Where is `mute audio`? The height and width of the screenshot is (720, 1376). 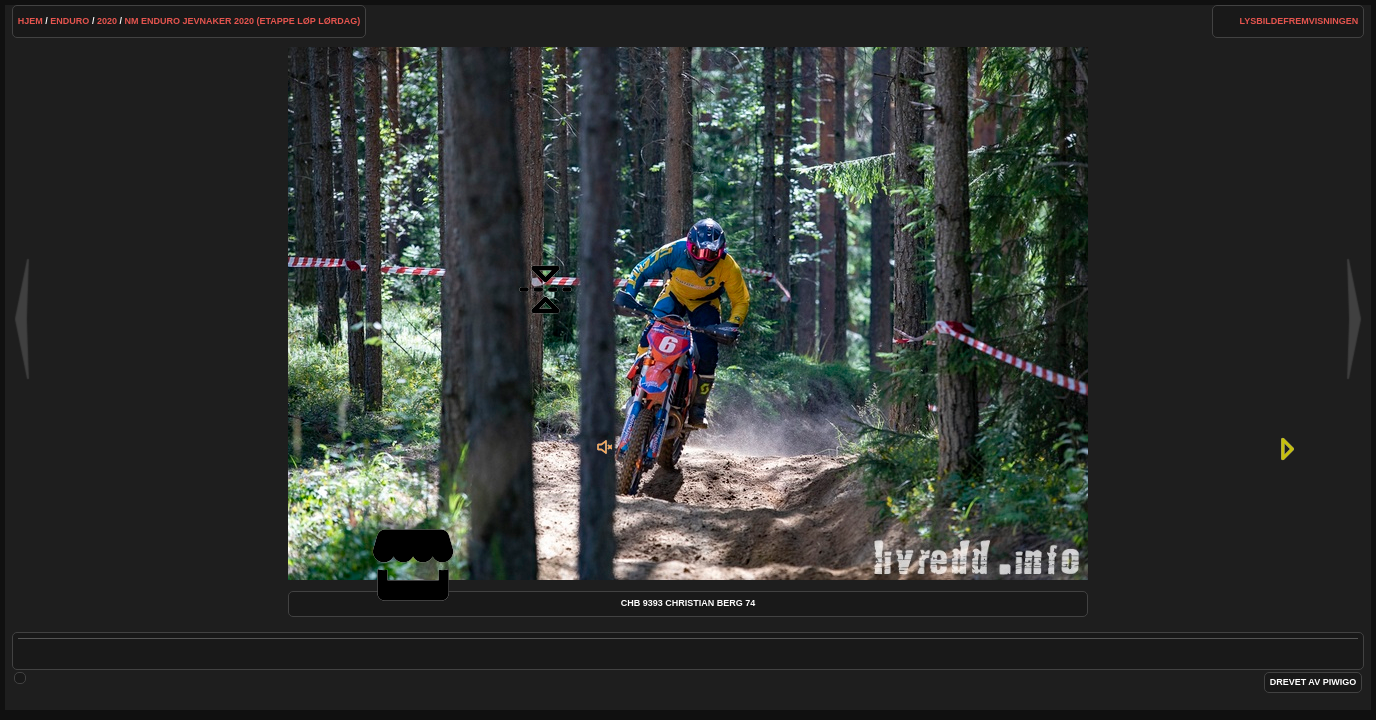 mute audio is located at coordinates (604, 447).